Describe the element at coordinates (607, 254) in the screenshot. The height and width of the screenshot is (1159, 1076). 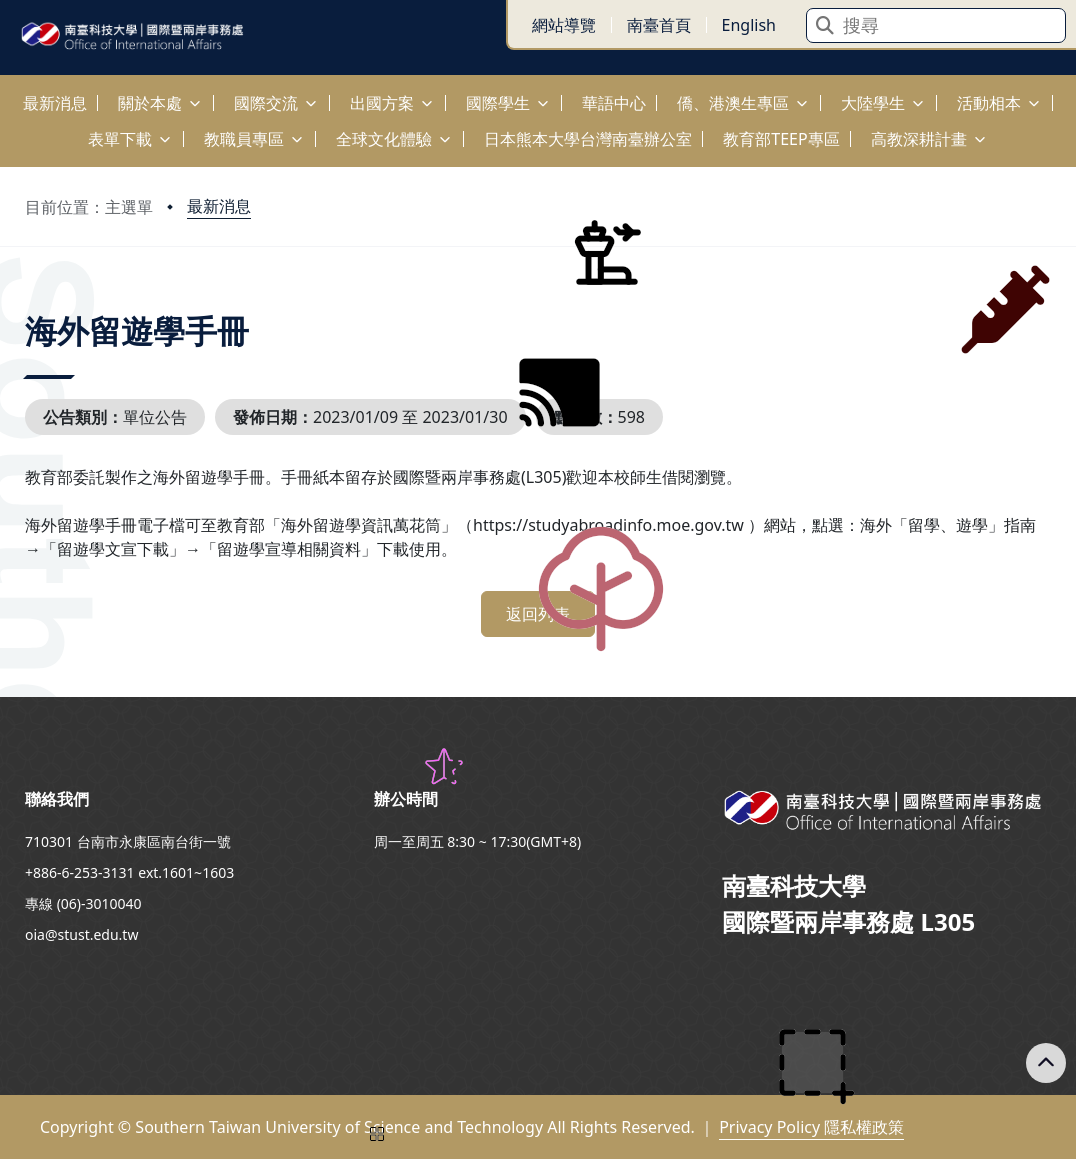
I see `navigate to airport information` at that location.